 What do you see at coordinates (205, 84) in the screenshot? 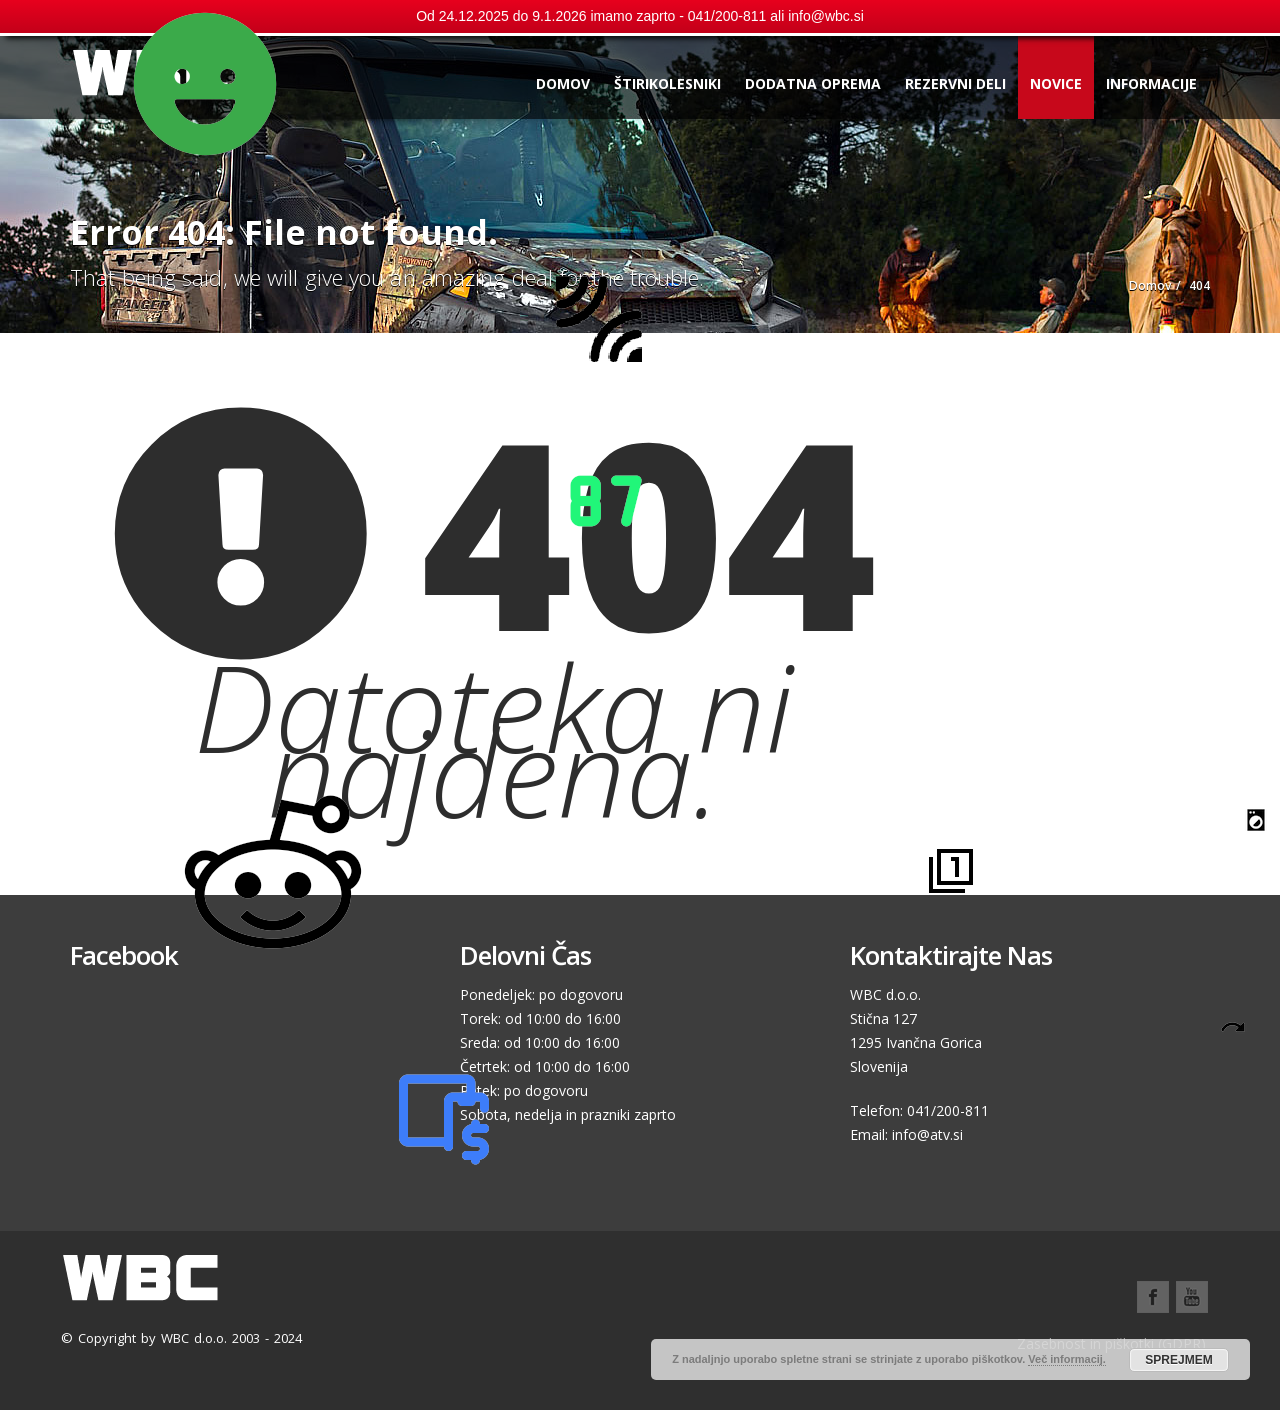
I see `rate your experience positively` at bounding box center [205, 84].